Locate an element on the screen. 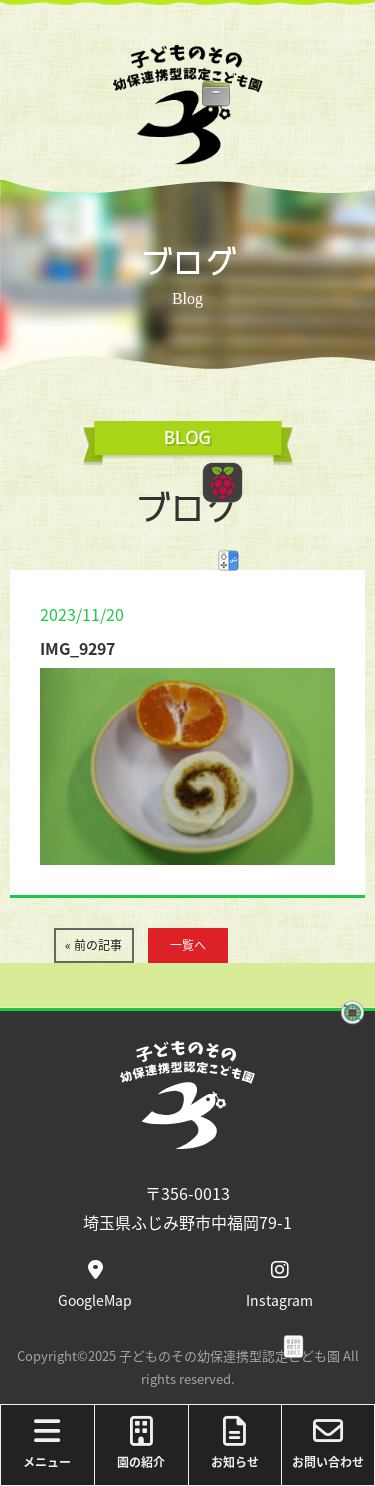 This screenshot has width=375, height=1486. executable or downloadable windows file is located at coordinates (293, 1346).